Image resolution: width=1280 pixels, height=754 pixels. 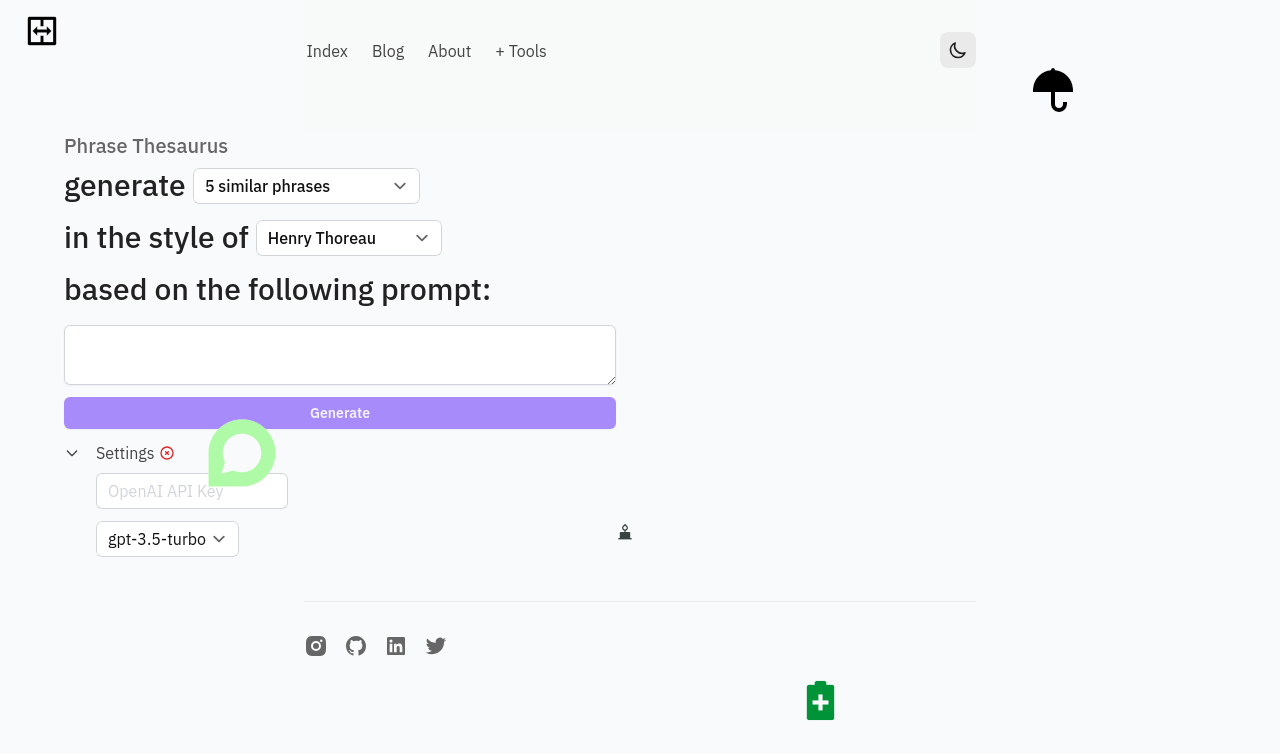 I want to click on split table cells horizontally, so click(x=42, y=31).